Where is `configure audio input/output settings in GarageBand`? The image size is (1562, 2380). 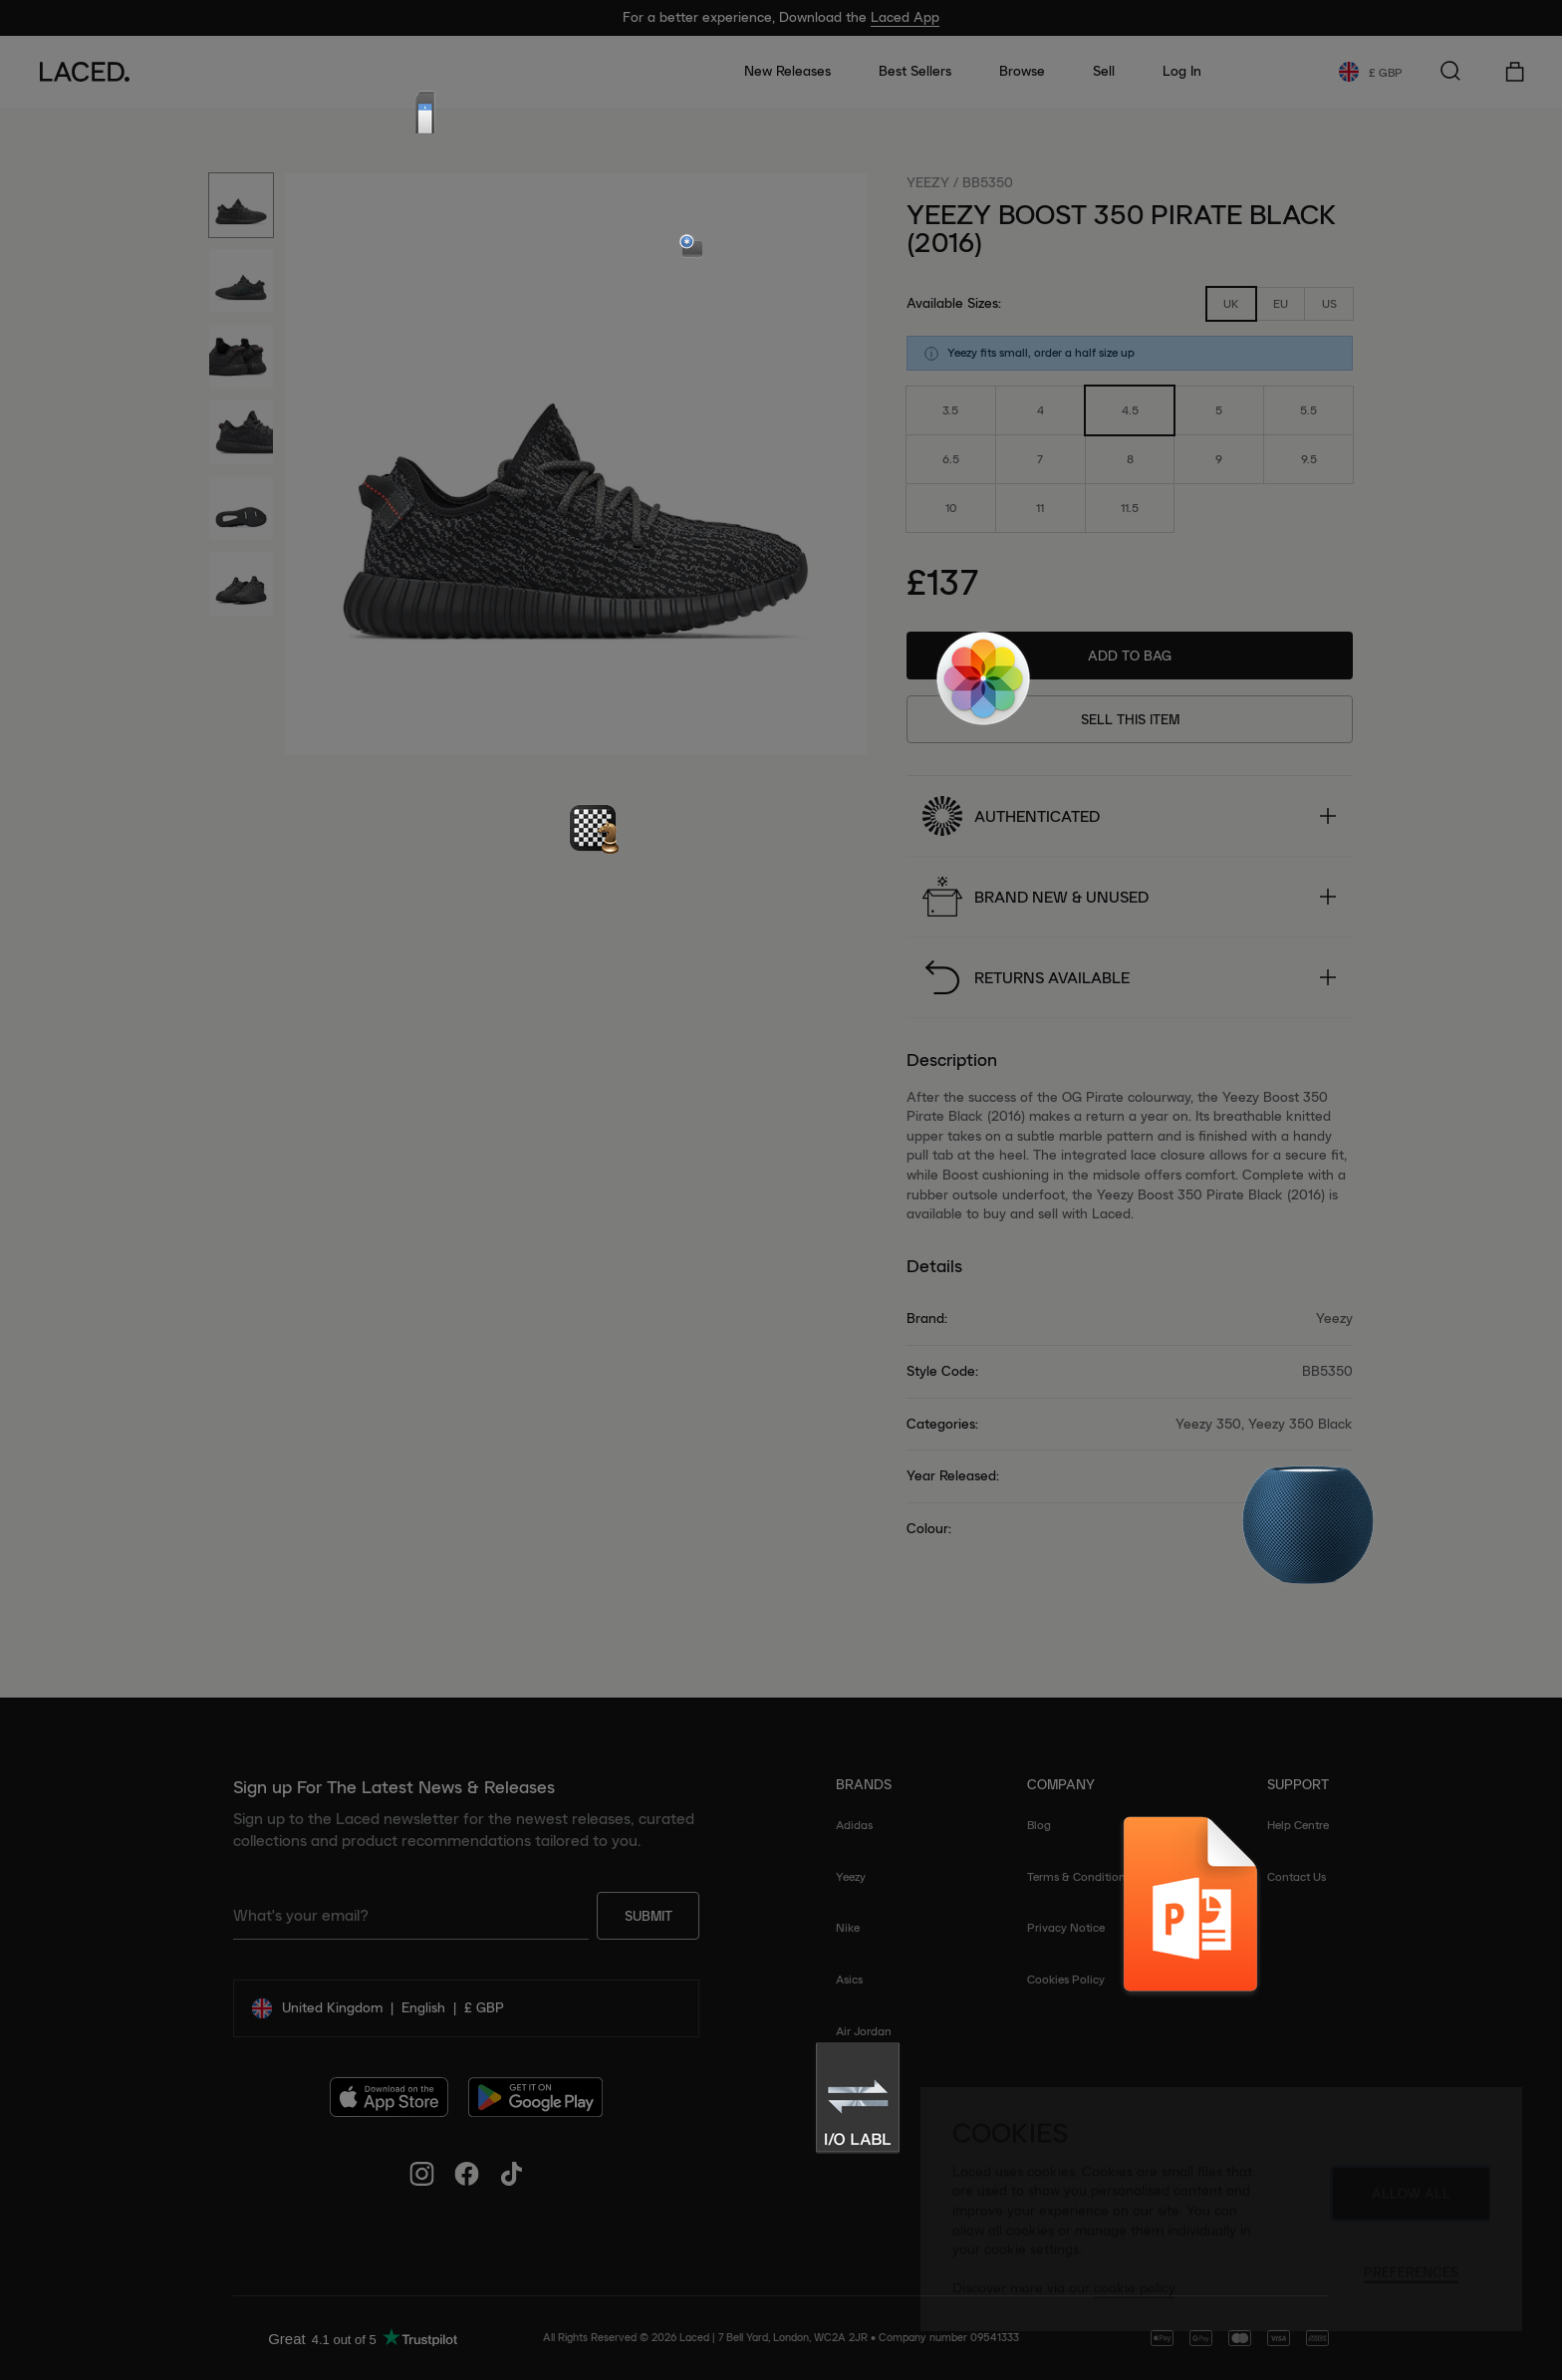
configure audio input/output settings in GarageBand is located at coordinates (858, 2100).